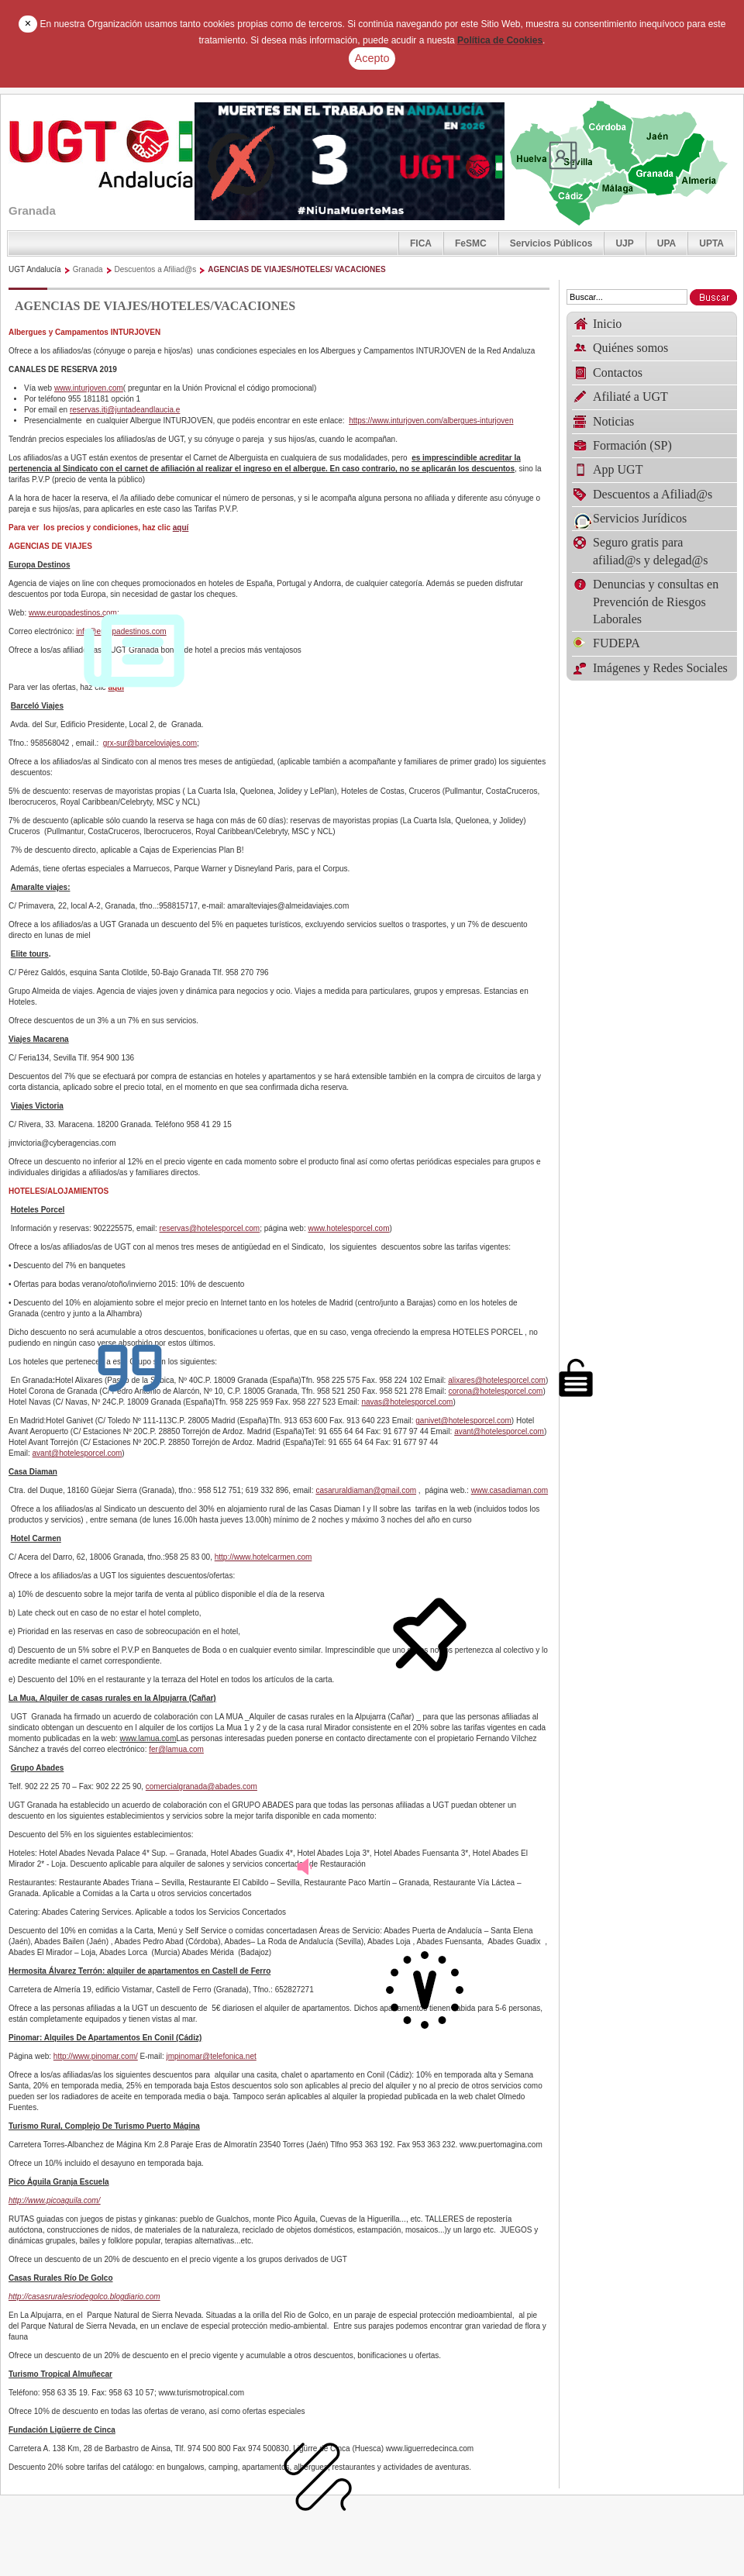 The height and width of the screenshot is (2576, 744). What do you see at coordinates (427, 1637) in the screenshot?
I see `pin an item to keep it visible` at bounding box center [427, 1637].